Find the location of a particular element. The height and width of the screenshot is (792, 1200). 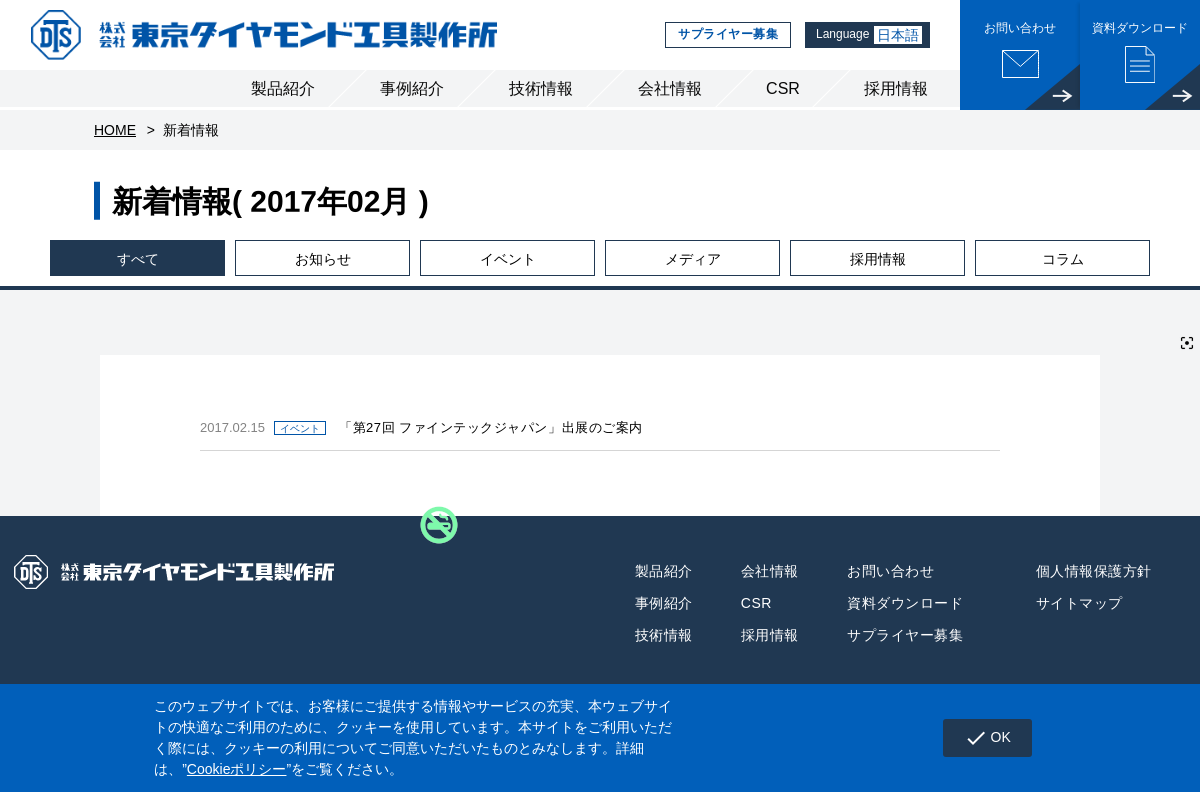

center focus on the current subject is located at coordinates (1187, 343).